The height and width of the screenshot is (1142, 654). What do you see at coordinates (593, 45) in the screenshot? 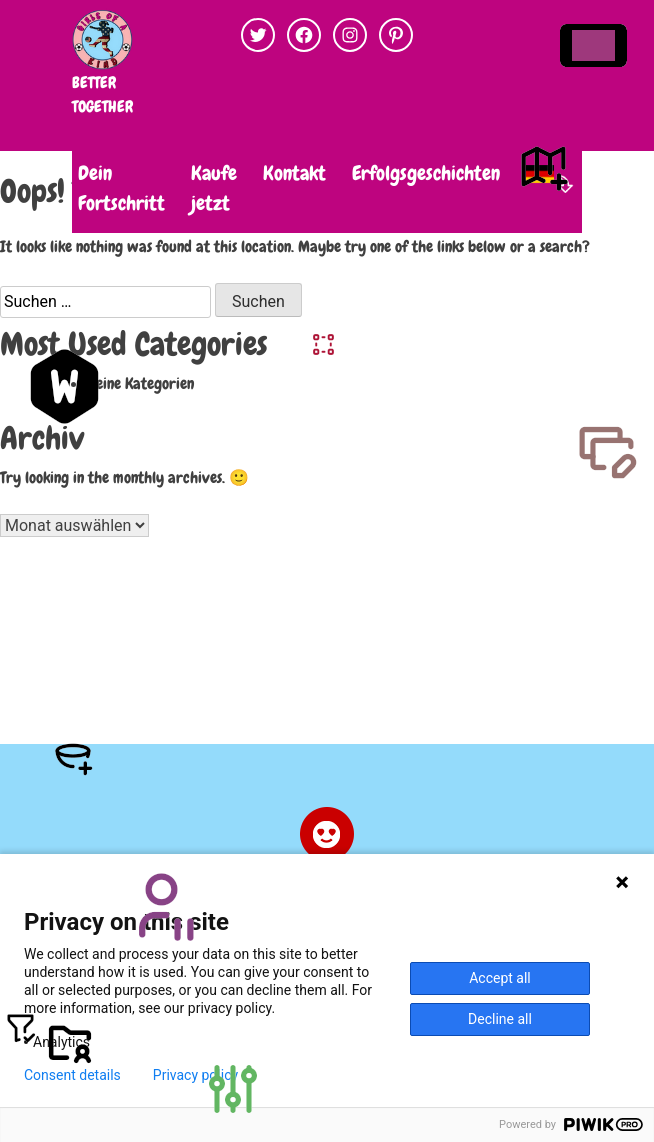
I see `switch to landscape orientation` at bounding box center [593, 45].